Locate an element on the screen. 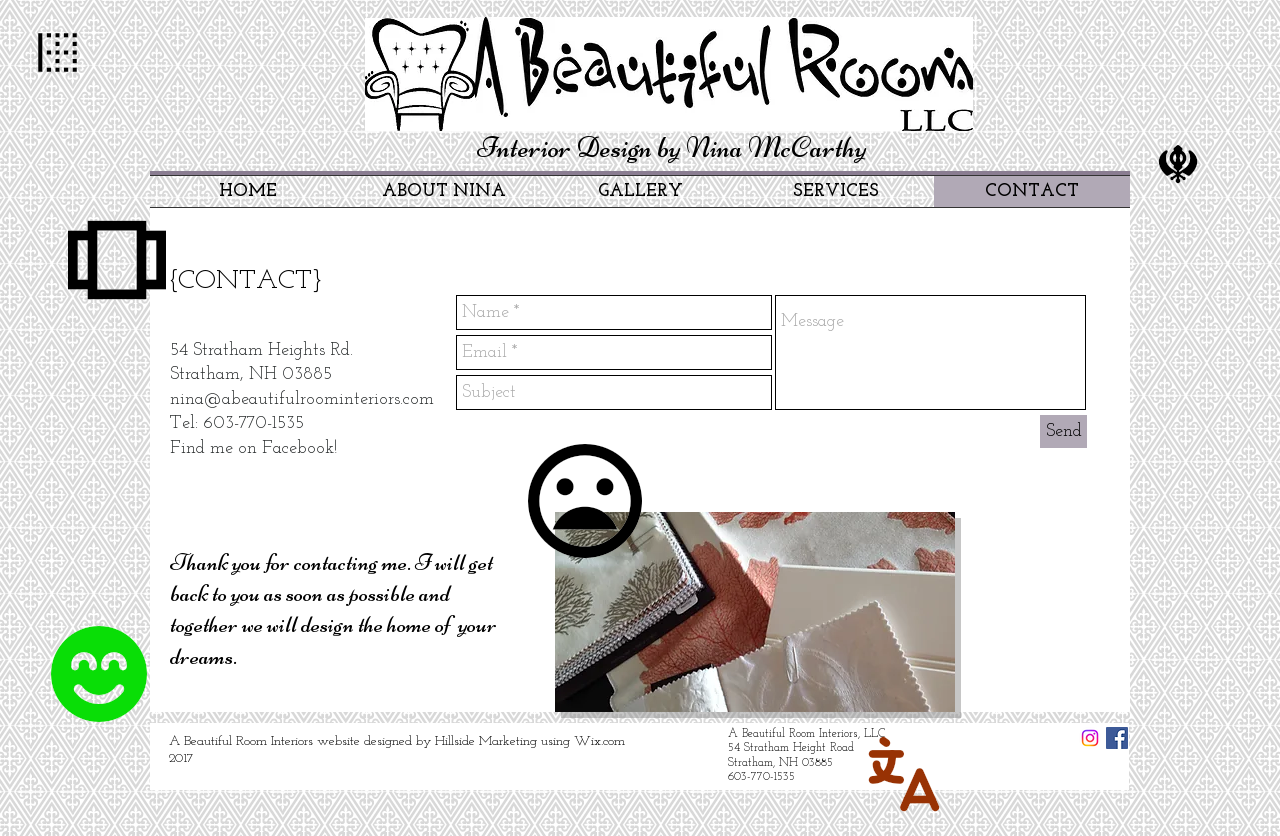 This screenshot has width=1280, height=836. change language settings is located at coordinates (904, 776).